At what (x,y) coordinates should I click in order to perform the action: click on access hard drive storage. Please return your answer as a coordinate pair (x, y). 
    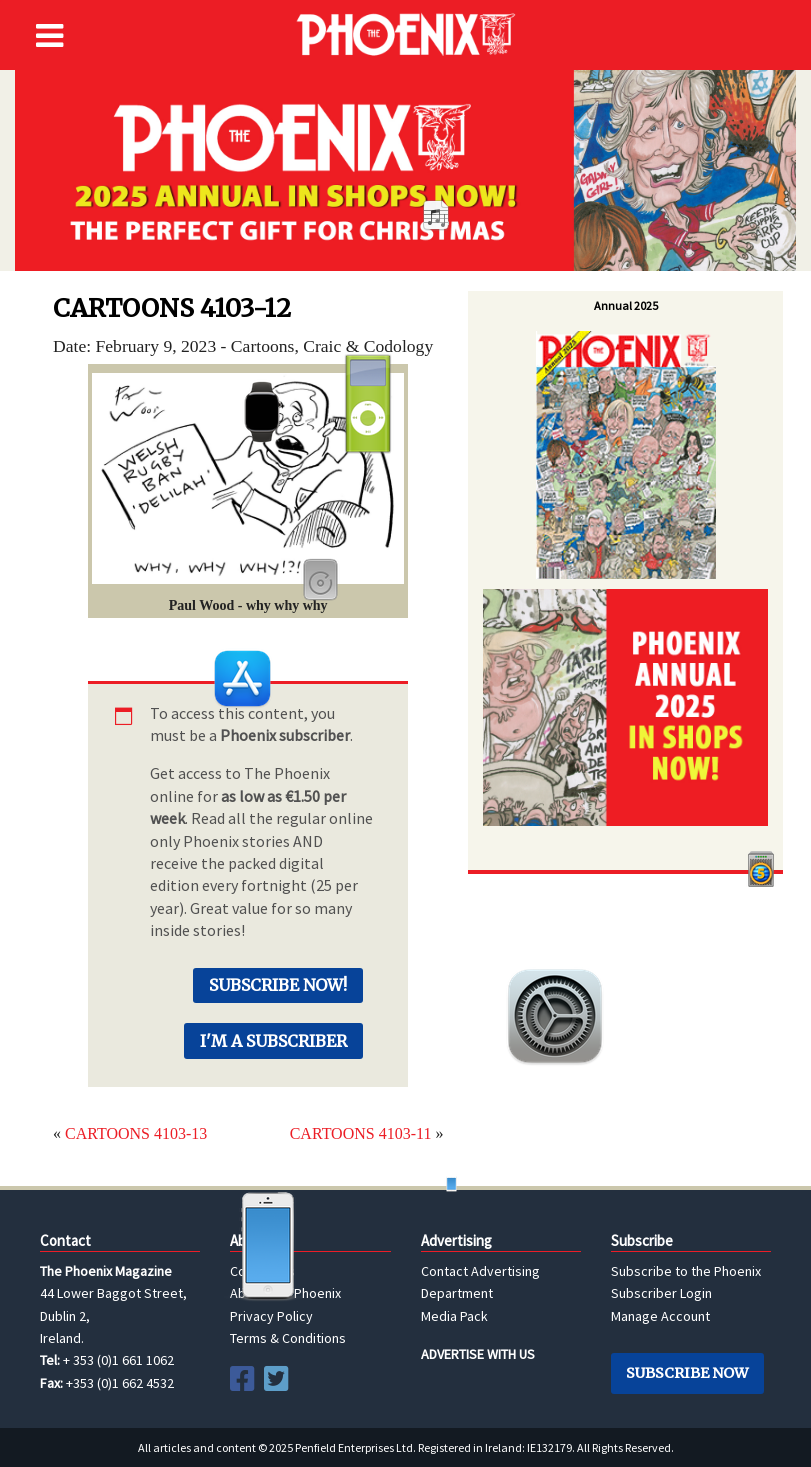
    Looking at the image, I should click on (320, 579).